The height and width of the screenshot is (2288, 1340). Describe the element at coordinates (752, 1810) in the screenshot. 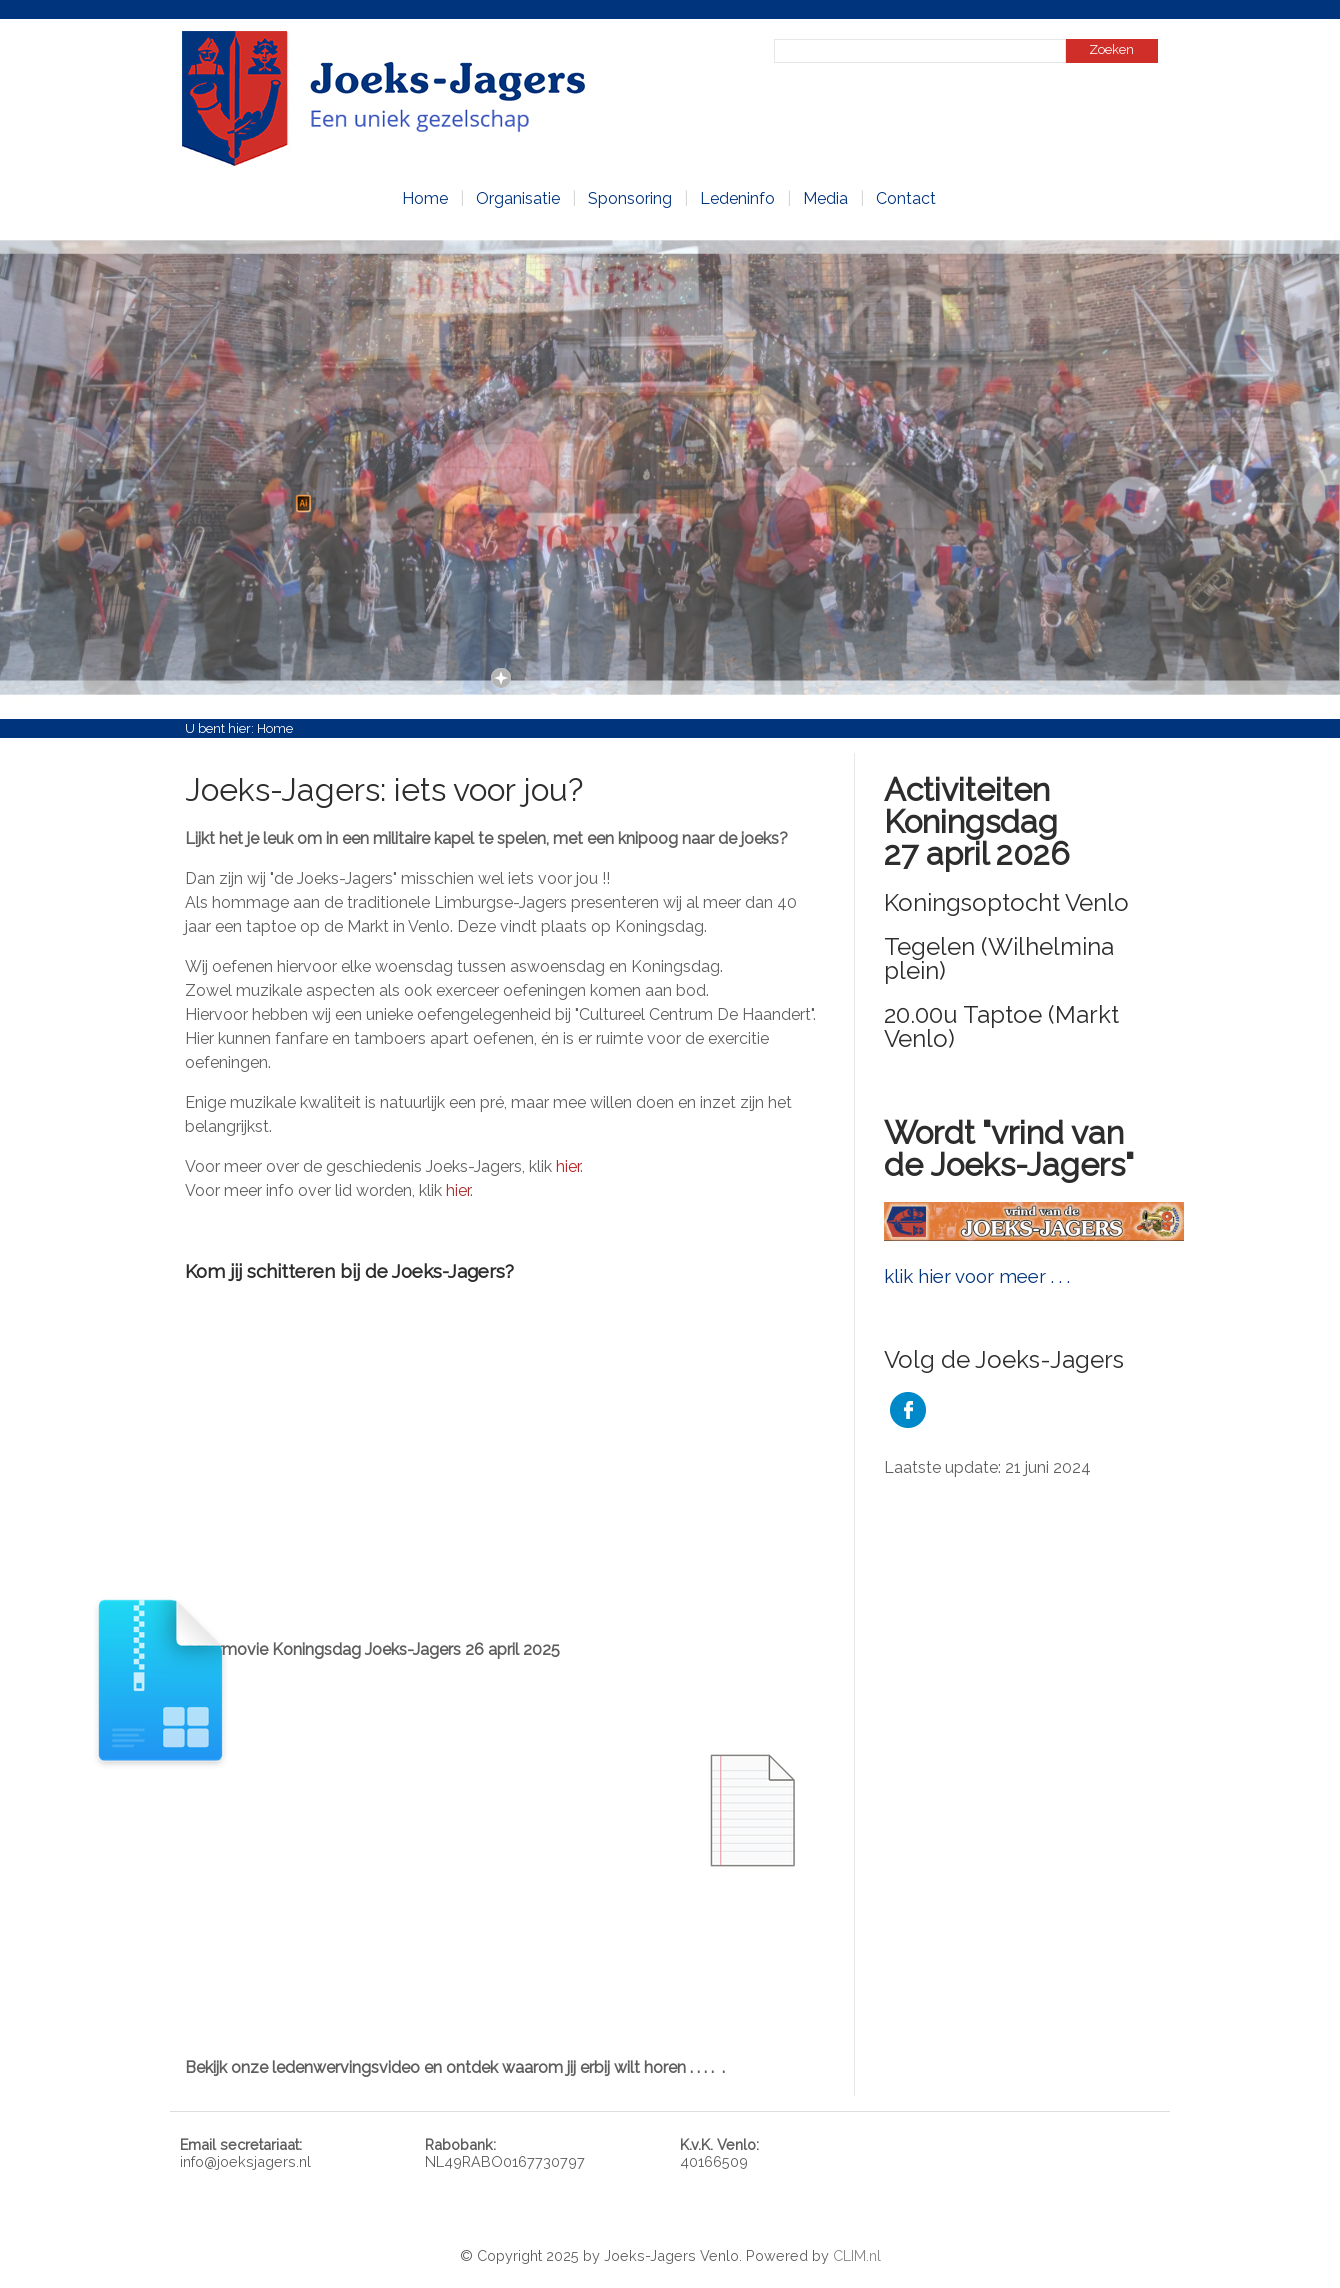

I see `open a text document` at that location.